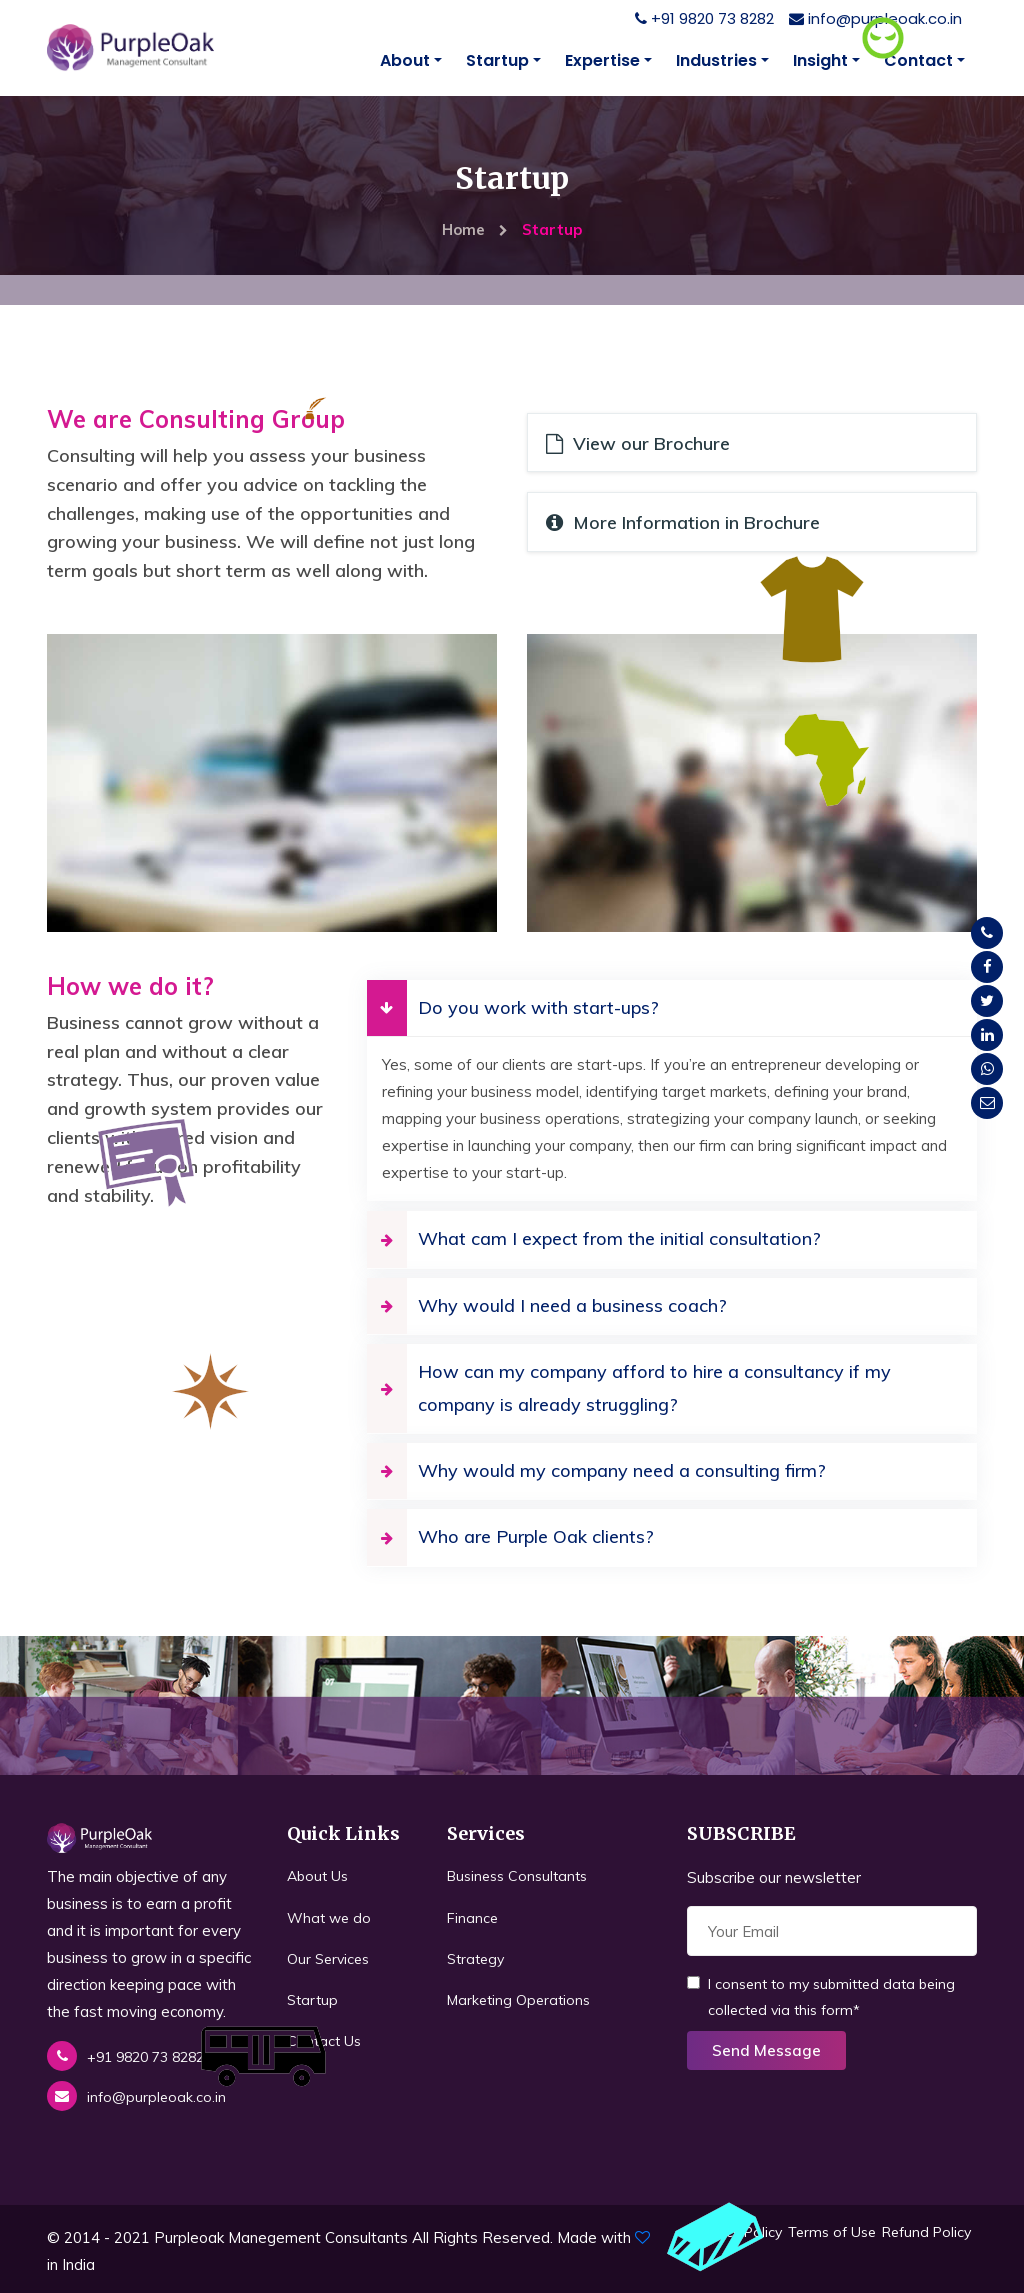  Describe the element at coordinates (827, 760) in the screenshot. I see `select africa as your region` at that location.